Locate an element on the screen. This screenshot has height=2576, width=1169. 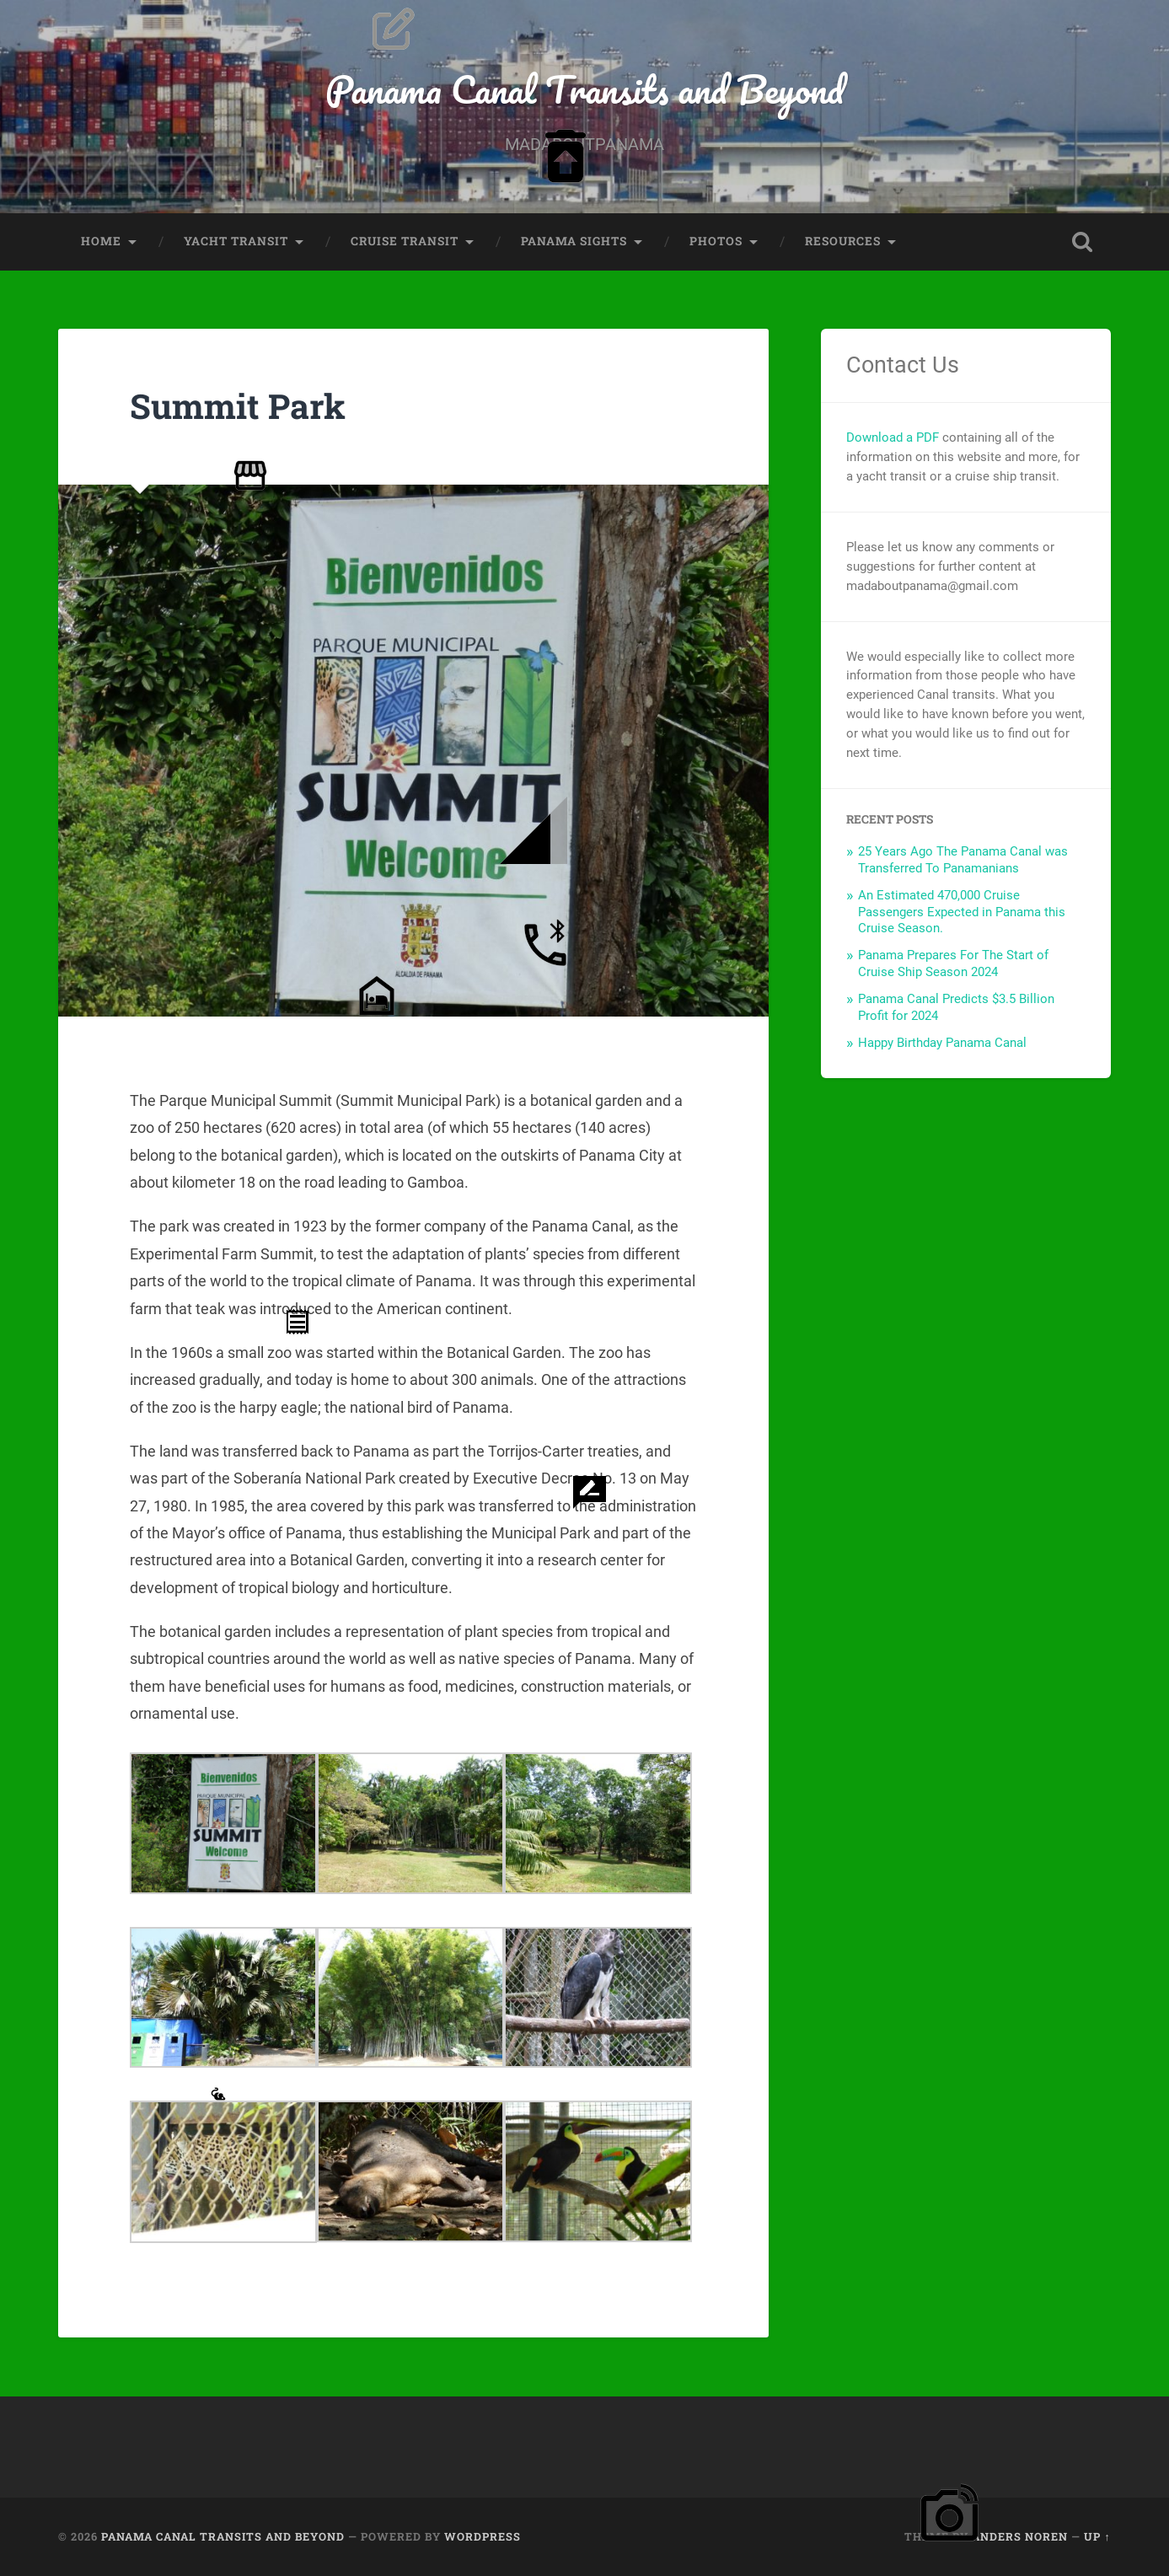
view purchase receipt is located at coordinates (298, 1322).